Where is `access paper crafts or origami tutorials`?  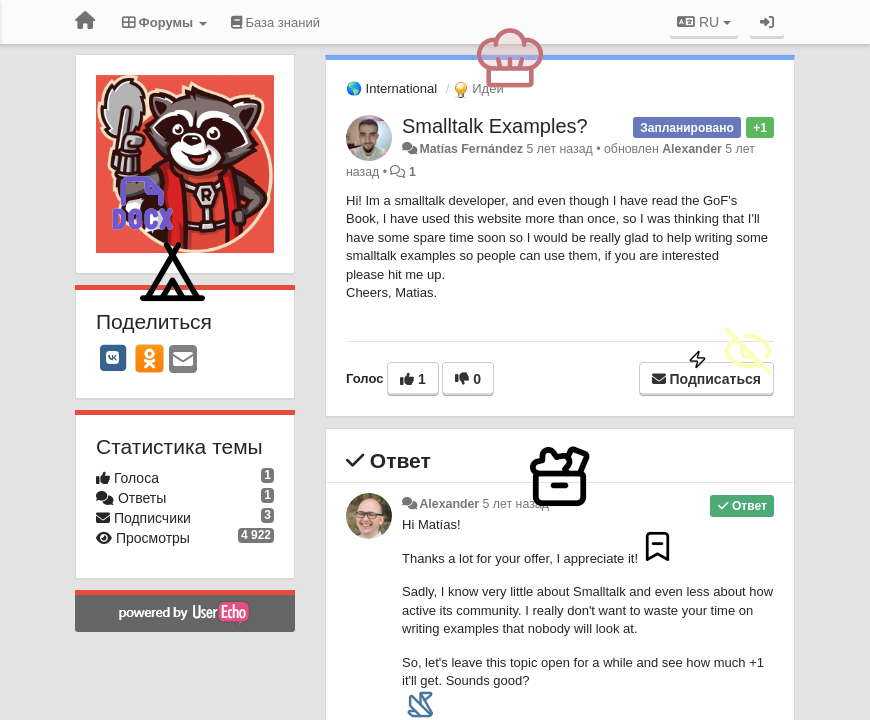
access paper crafts or origami tutorials is located at coordinates (420, 704).